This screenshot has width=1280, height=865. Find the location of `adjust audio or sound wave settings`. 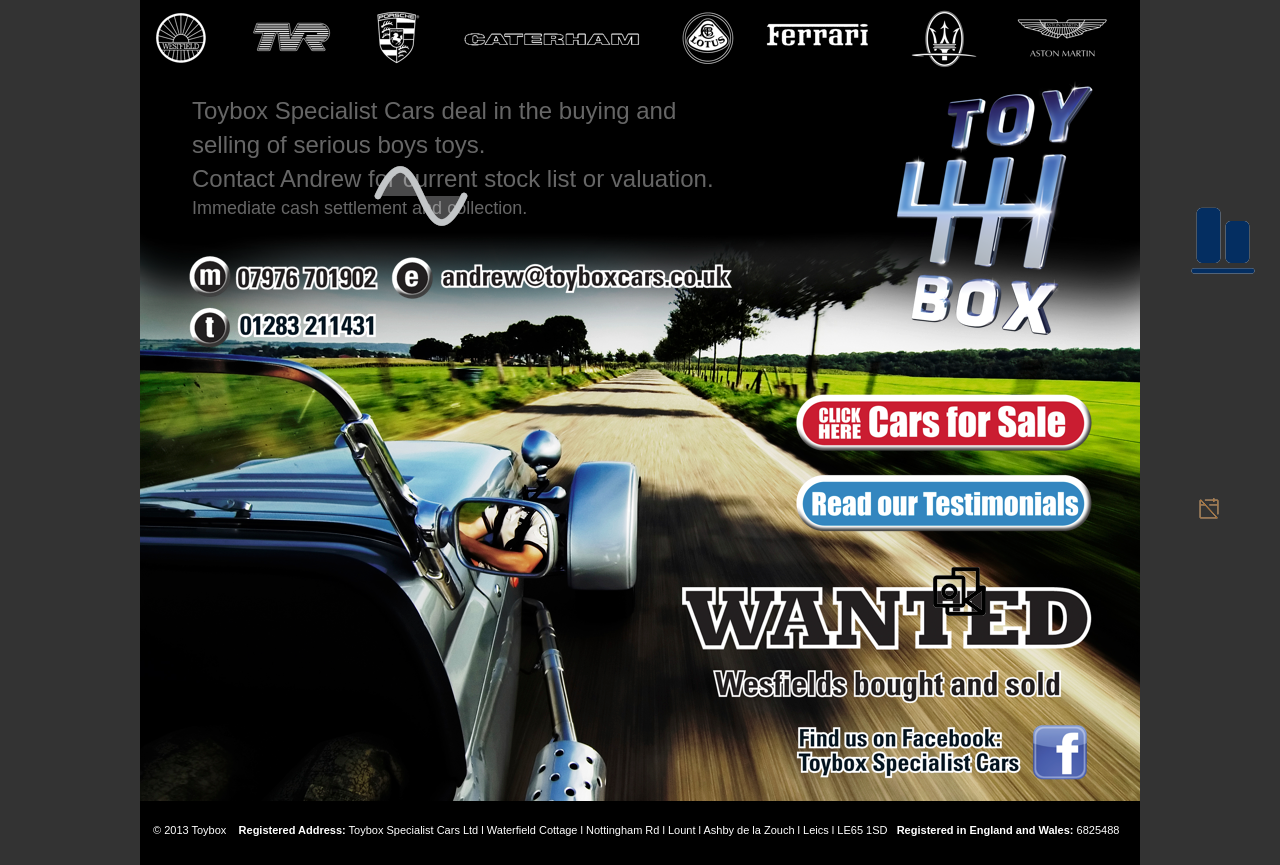

adjust audio or sound wave settings is located at coordinates (421, 196).